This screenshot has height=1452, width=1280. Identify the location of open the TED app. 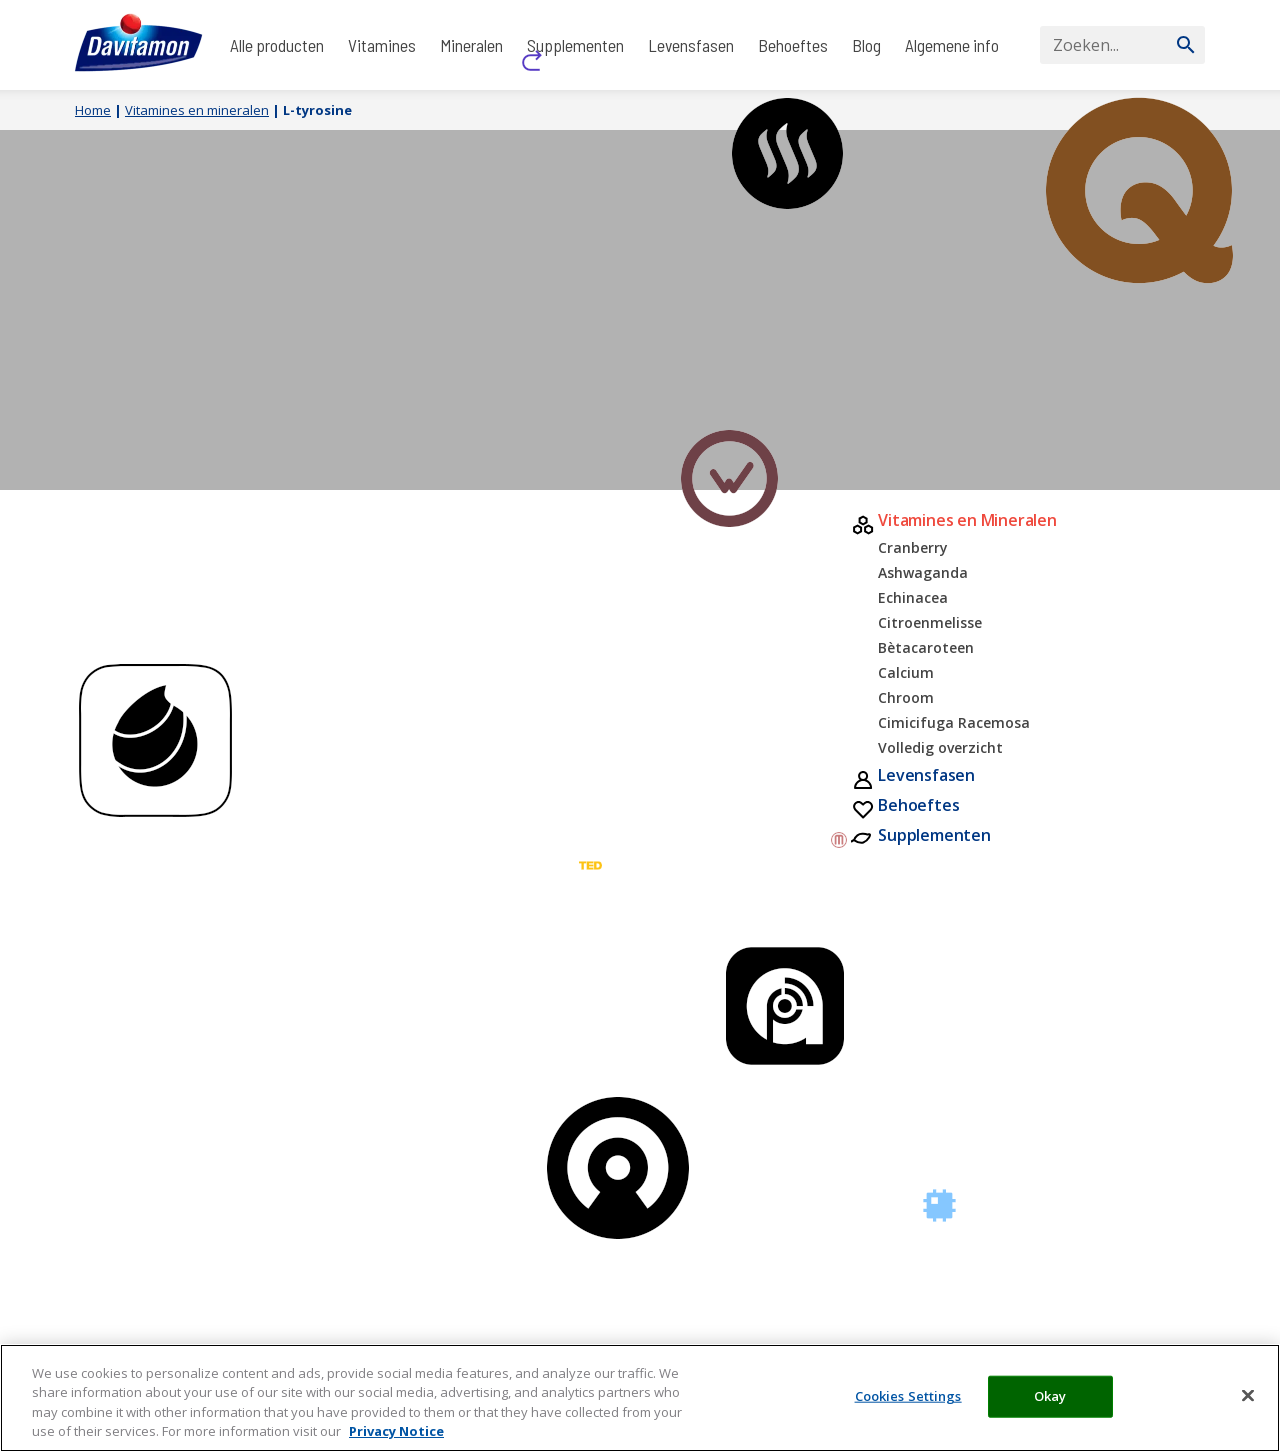
(590, 865).